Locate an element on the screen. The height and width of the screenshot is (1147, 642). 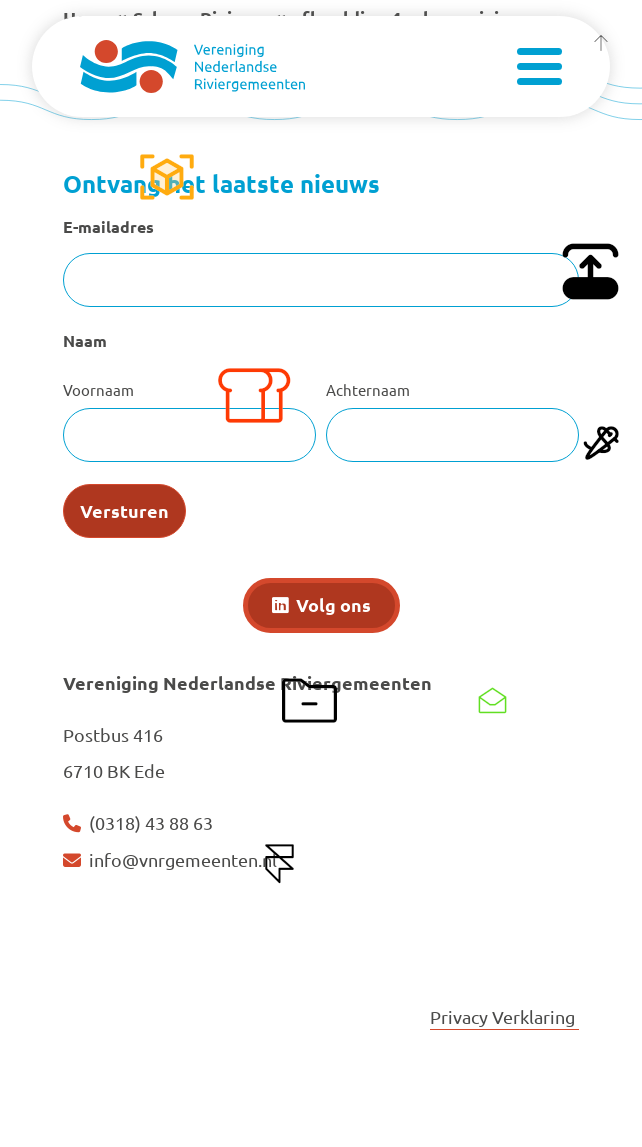
browse bakery or bread products is located at coordinates (255, 395).